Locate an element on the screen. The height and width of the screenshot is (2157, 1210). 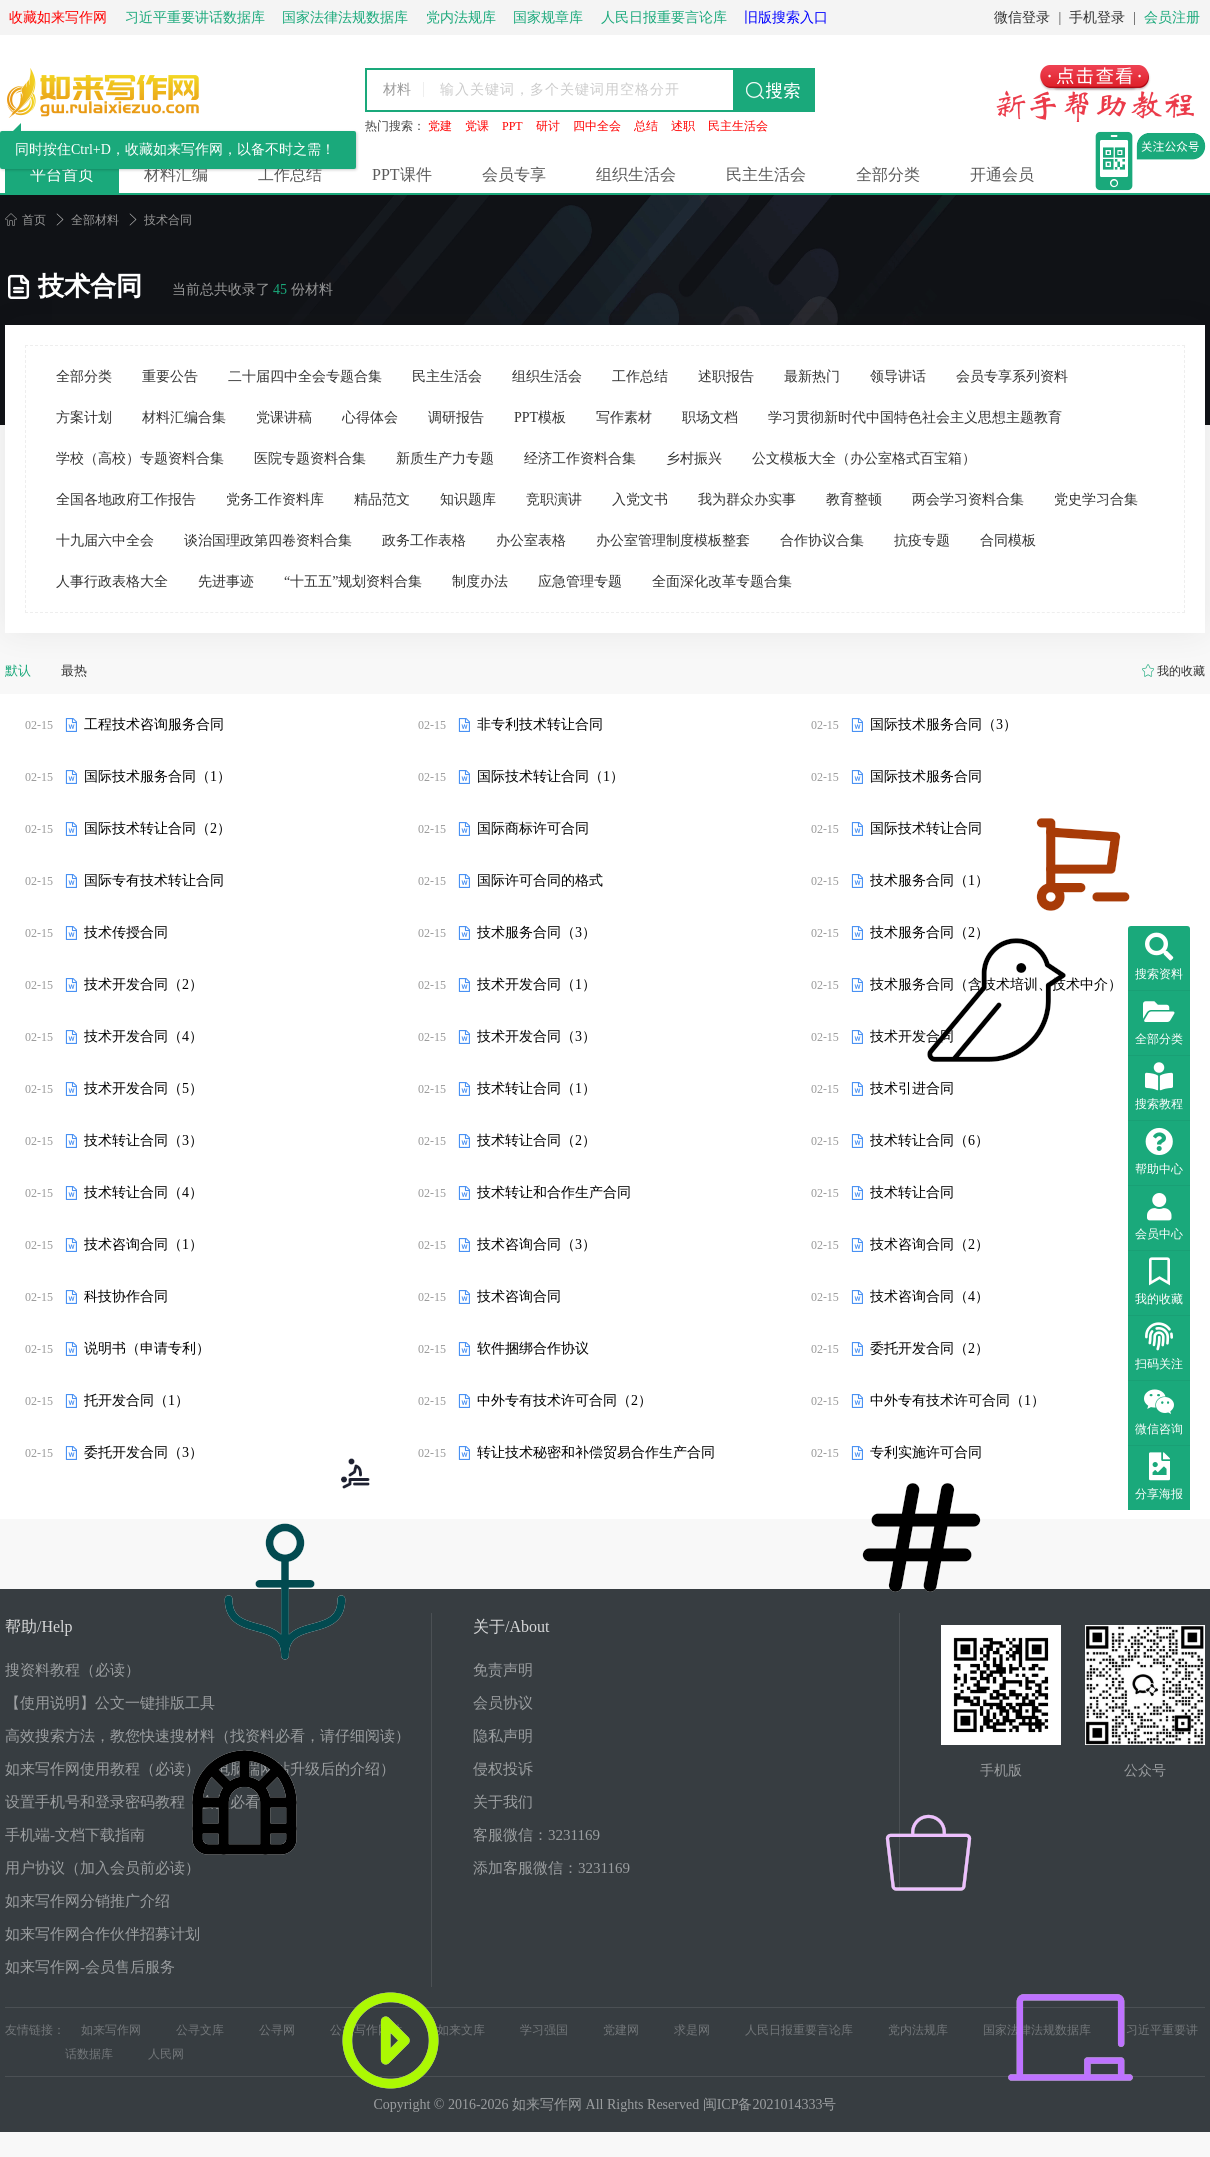
anchor a link or section on a page is located at coordinates (285, 1589).